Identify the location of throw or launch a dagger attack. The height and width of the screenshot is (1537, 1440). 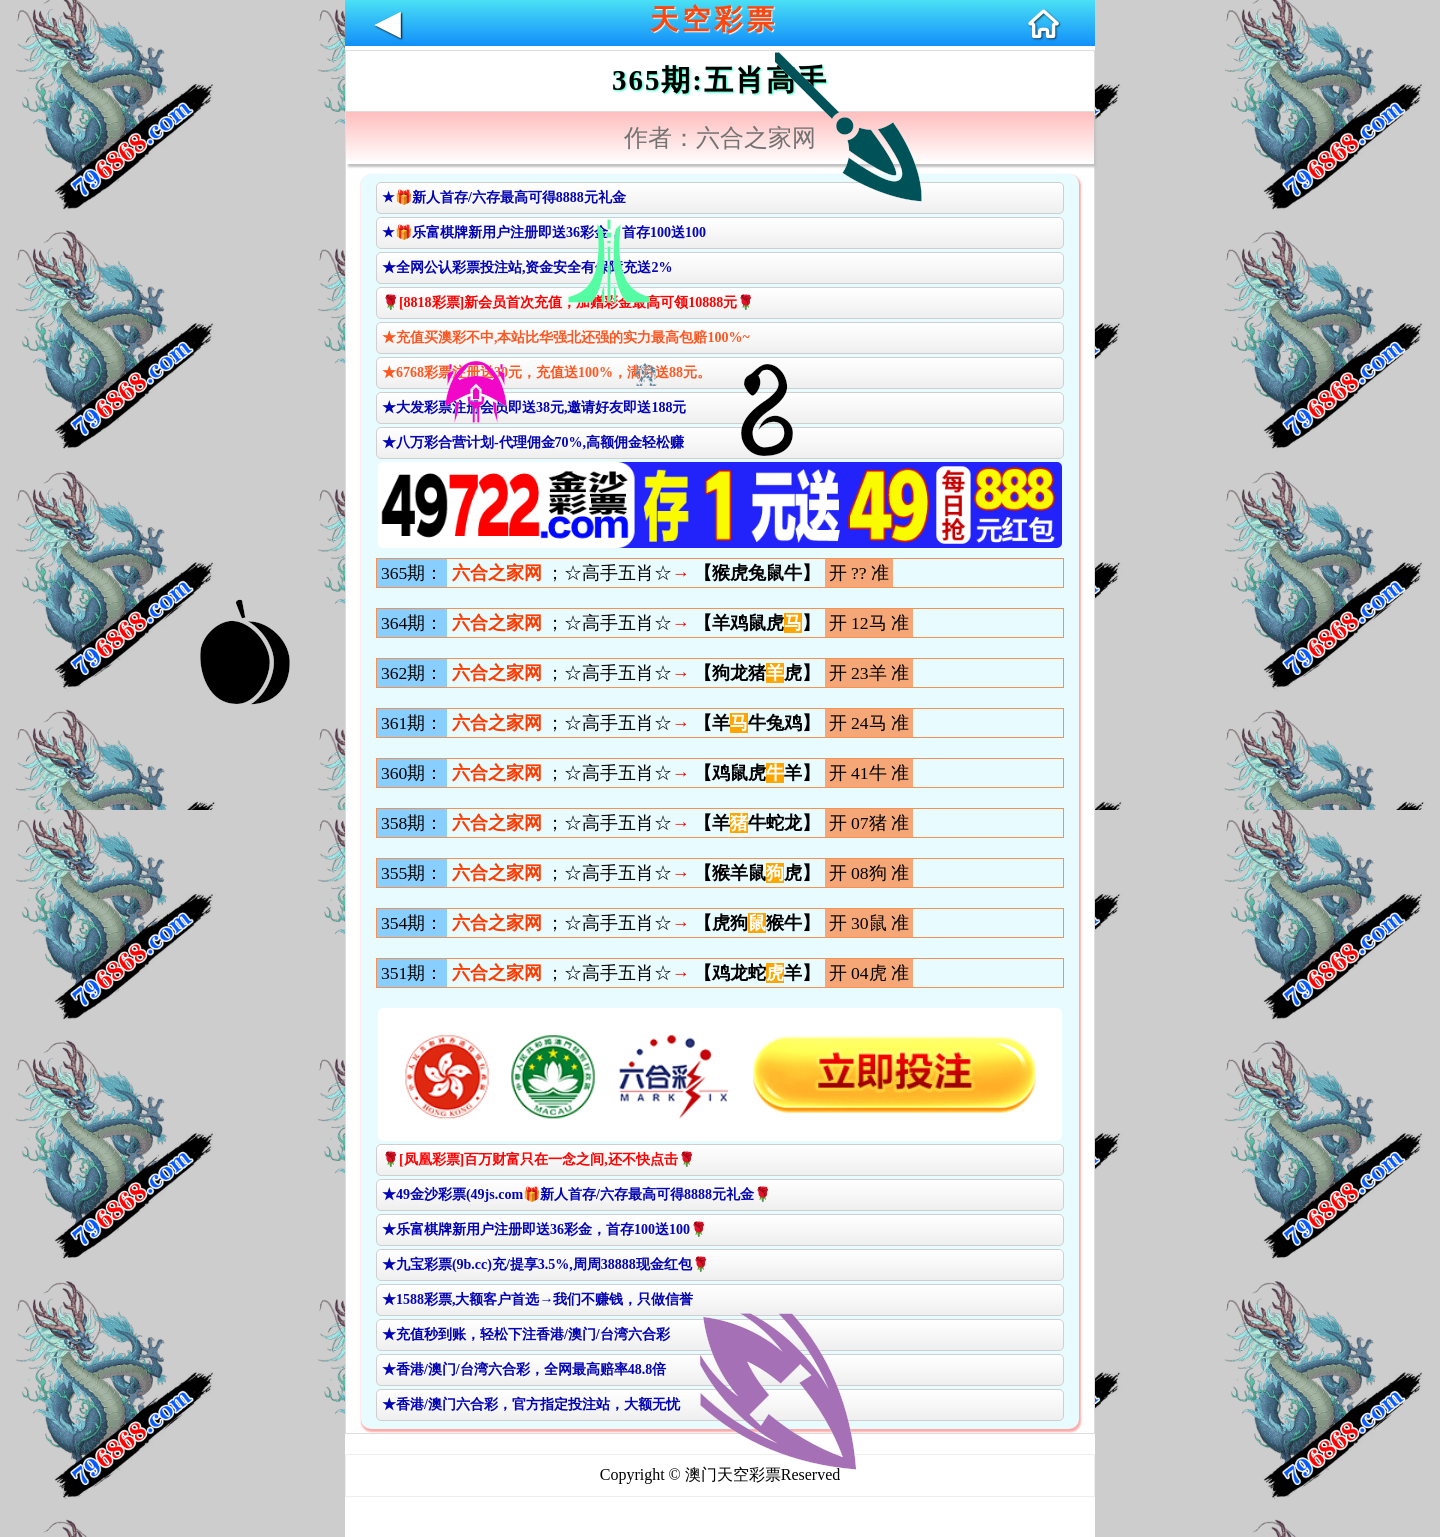
(779, 1392).